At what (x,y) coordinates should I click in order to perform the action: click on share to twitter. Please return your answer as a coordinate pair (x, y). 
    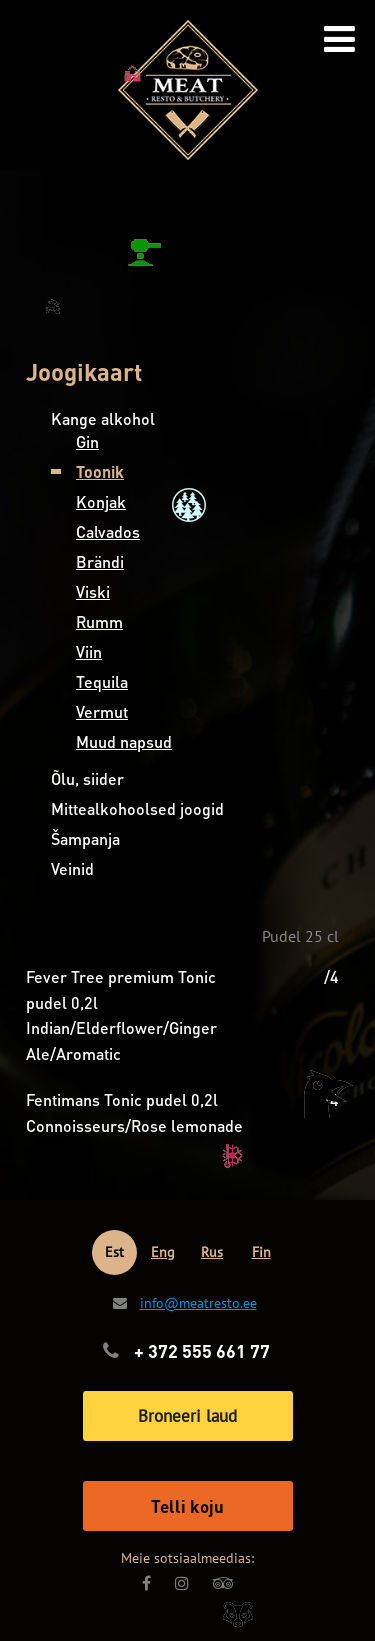
    Looking at the image, I should click on (328, 1093).